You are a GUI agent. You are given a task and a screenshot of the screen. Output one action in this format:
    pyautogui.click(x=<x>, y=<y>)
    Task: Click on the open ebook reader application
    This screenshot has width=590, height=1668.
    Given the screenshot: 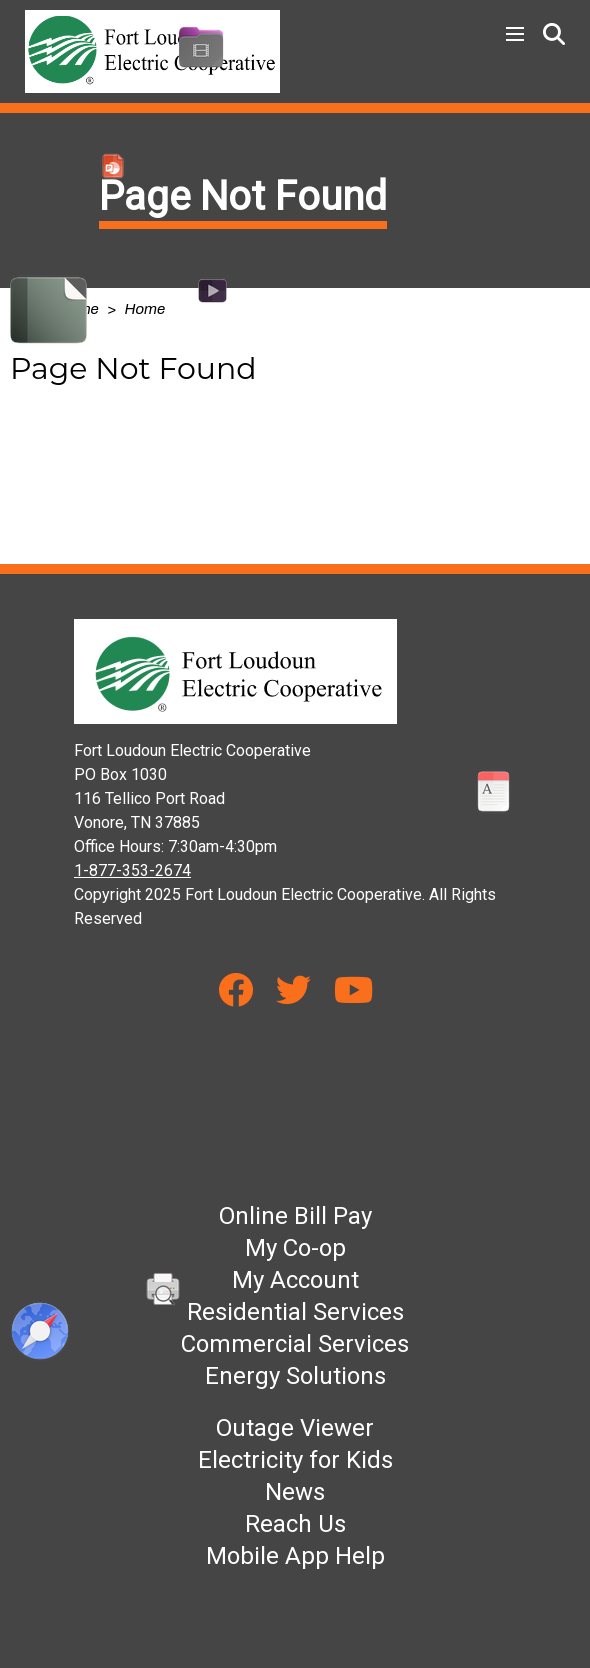 What is the action you would take?
    pyautogui.click(x=493, y=791)
    